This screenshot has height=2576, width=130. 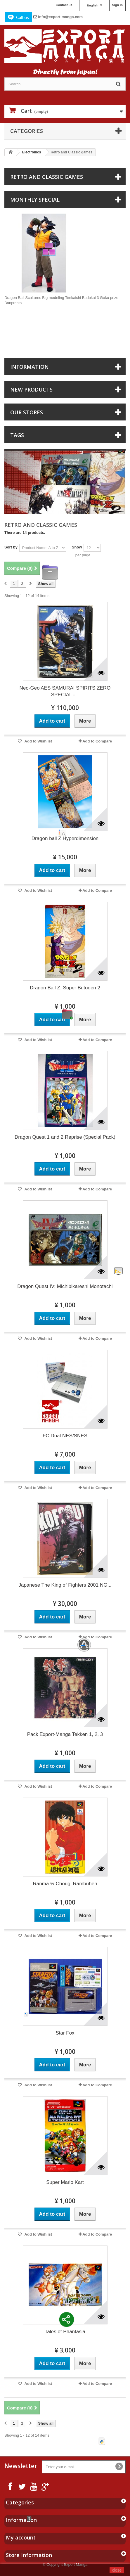 I want to click on open the software update application, so click(x=84, y=1645).